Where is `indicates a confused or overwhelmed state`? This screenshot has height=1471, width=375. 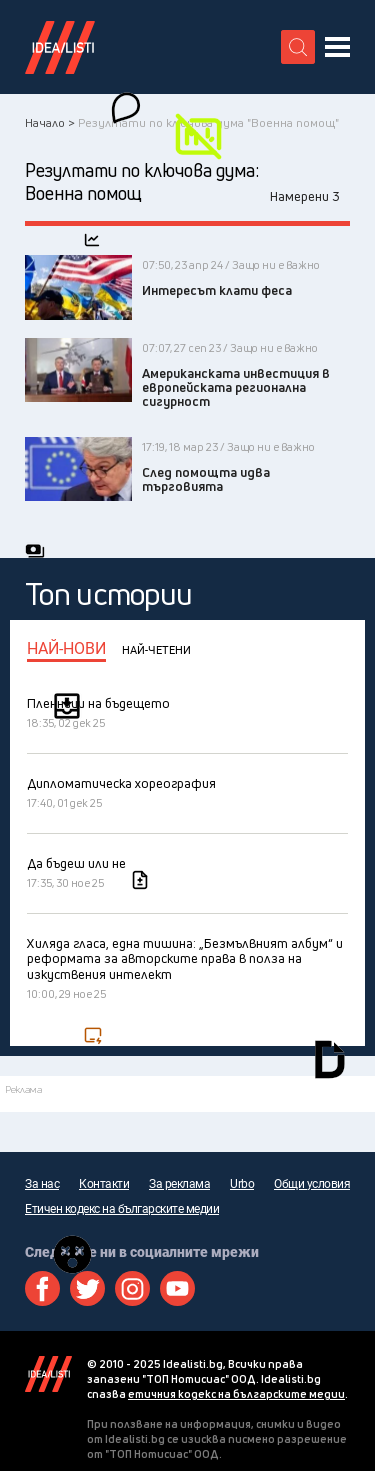
indicates a confused or overwhelmed state is located at coordinates (72, 1254).